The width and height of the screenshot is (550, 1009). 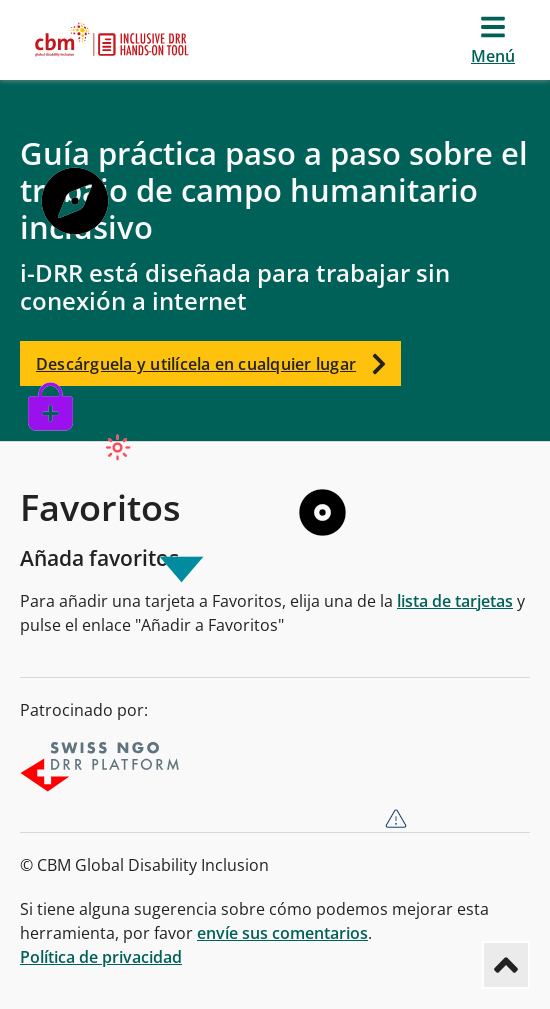 What do you see at coordinates (181, 569) in the screenshot?
I see `expand a dropdown menu` at bounding box center [181, 569].